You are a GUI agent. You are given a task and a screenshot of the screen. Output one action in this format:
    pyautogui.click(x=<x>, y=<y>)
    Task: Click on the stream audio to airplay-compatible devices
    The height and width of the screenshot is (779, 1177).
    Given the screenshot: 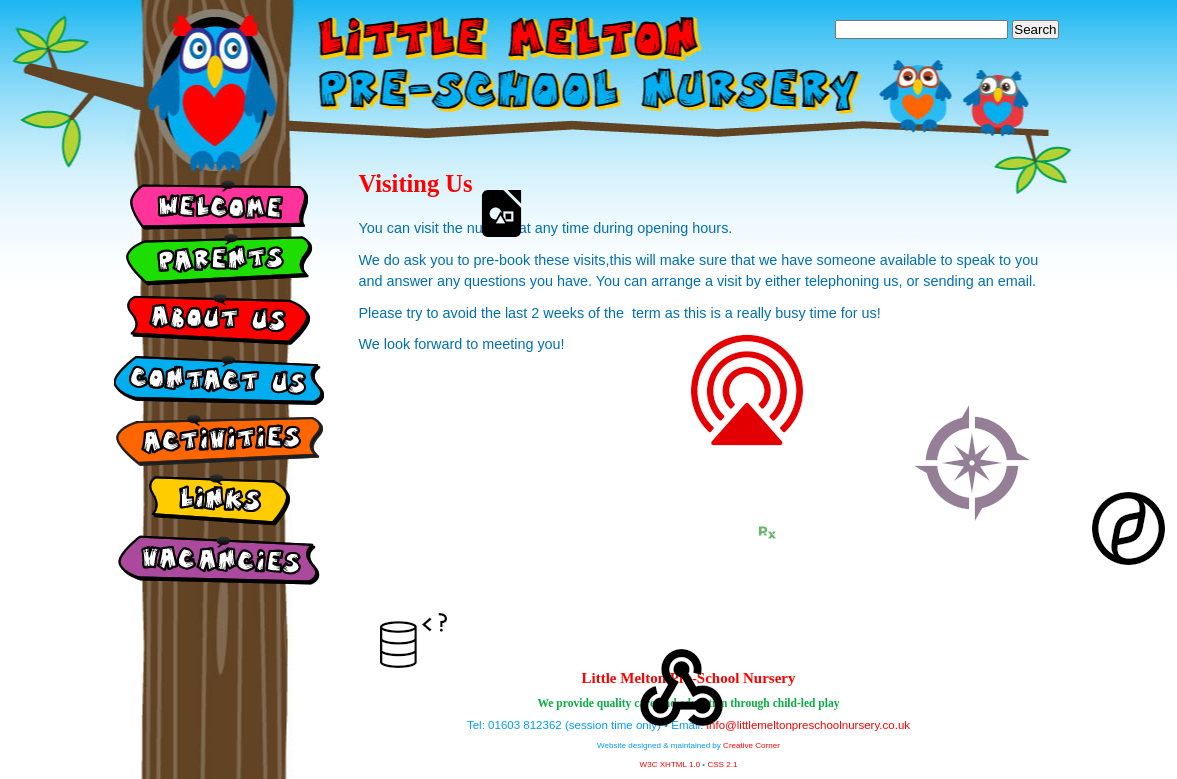 What is the action you would take?
    pyautogui.click(x=747, y=390)
    